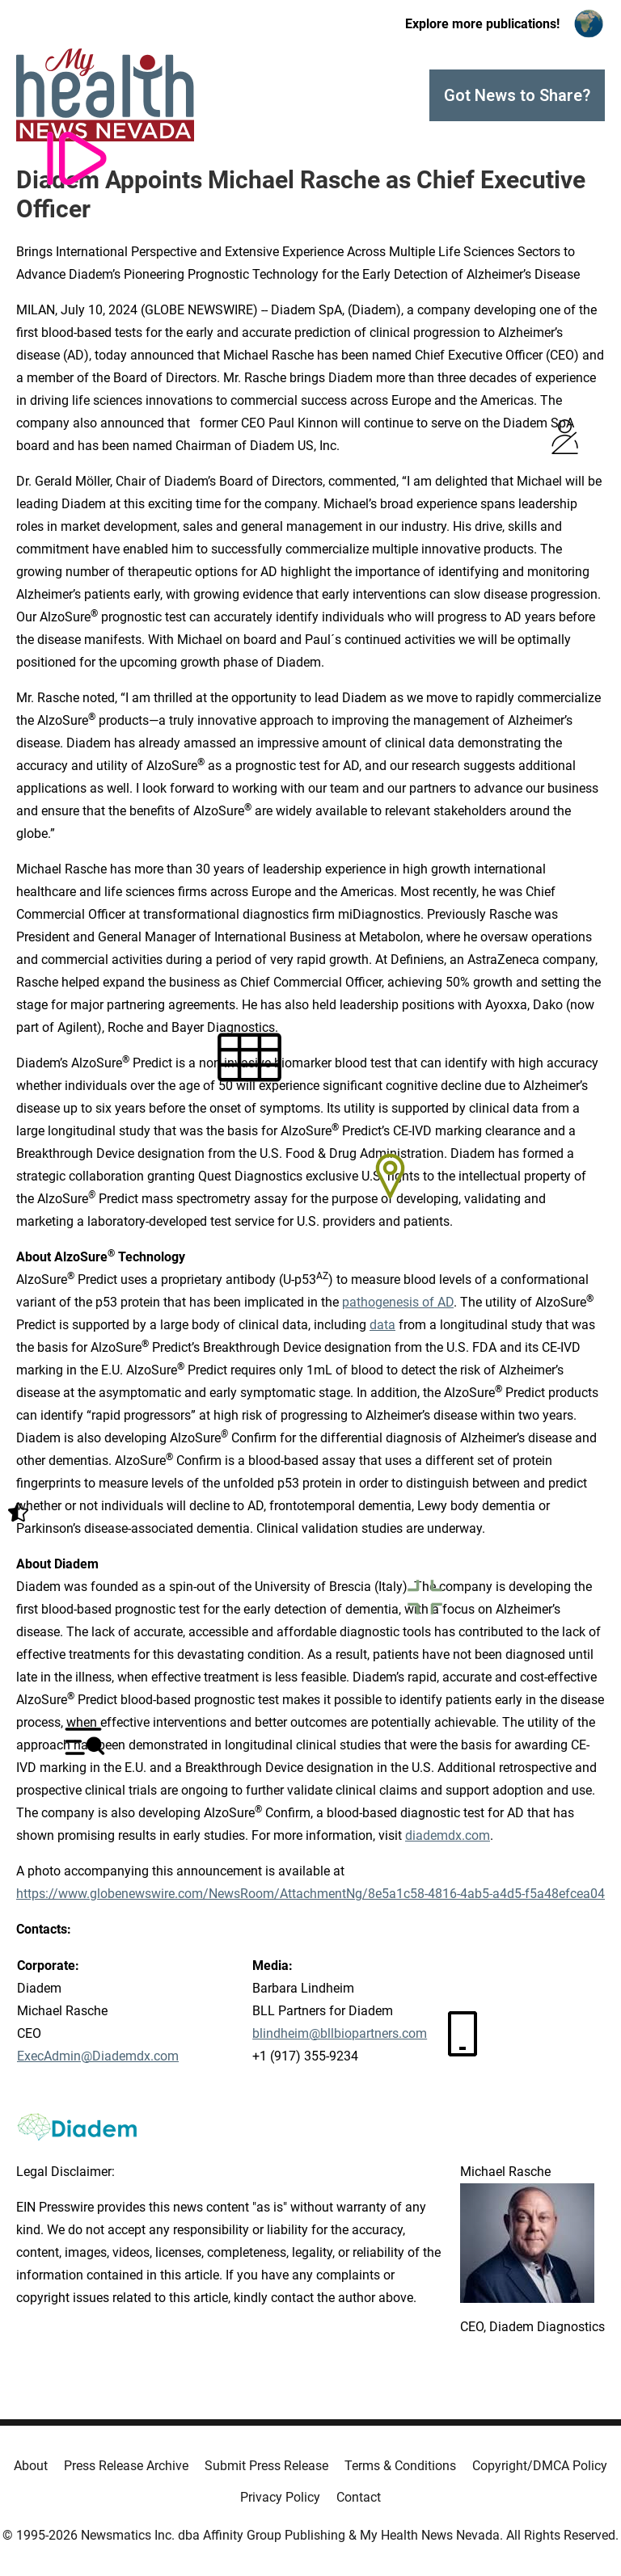 The height and width of the screenshot is (2576, 621). I want to click on indicates mobile device or smartphone, so click(461, 2034).